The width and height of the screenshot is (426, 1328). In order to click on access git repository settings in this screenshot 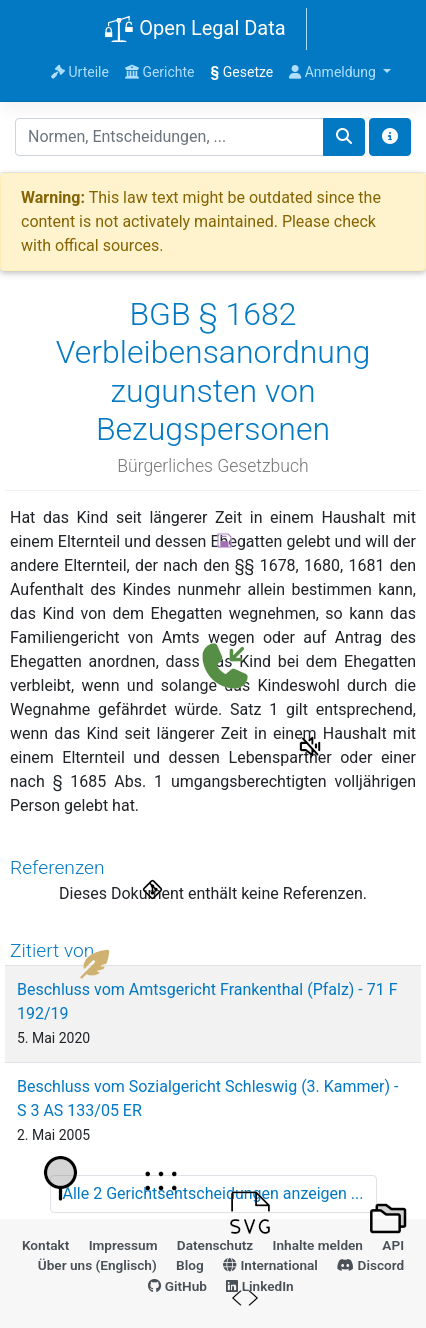, I will do `click(152, 889)`.